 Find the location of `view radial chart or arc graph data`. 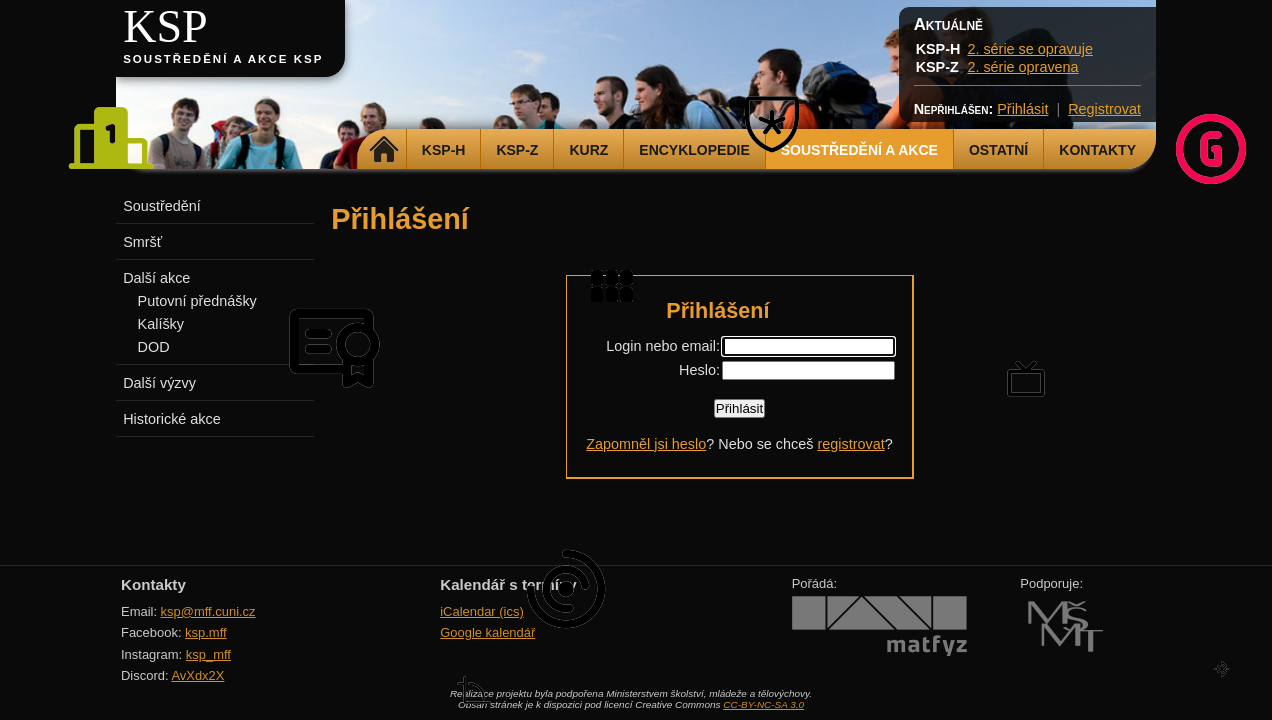

view radial chart or arc graph data is located at coordinates (566, 589).